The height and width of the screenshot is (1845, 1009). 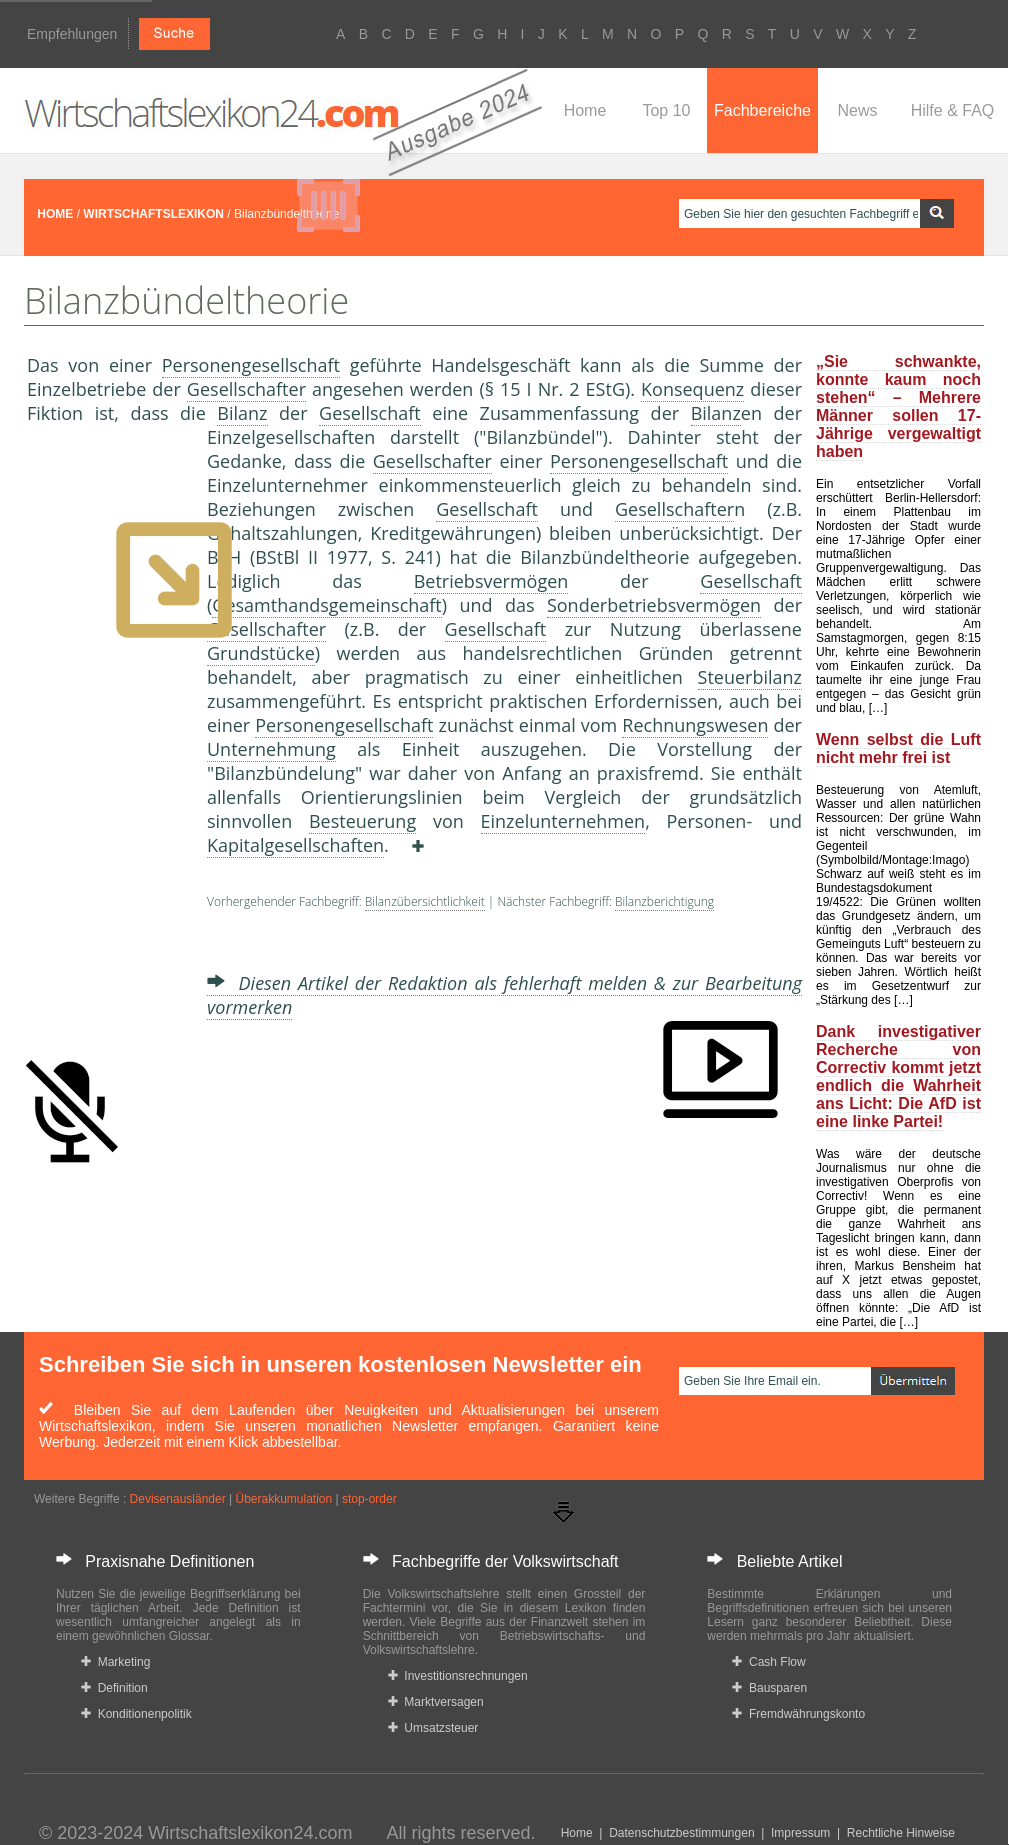 I want to click on mute your microphone, so click(x=70, y=1112).